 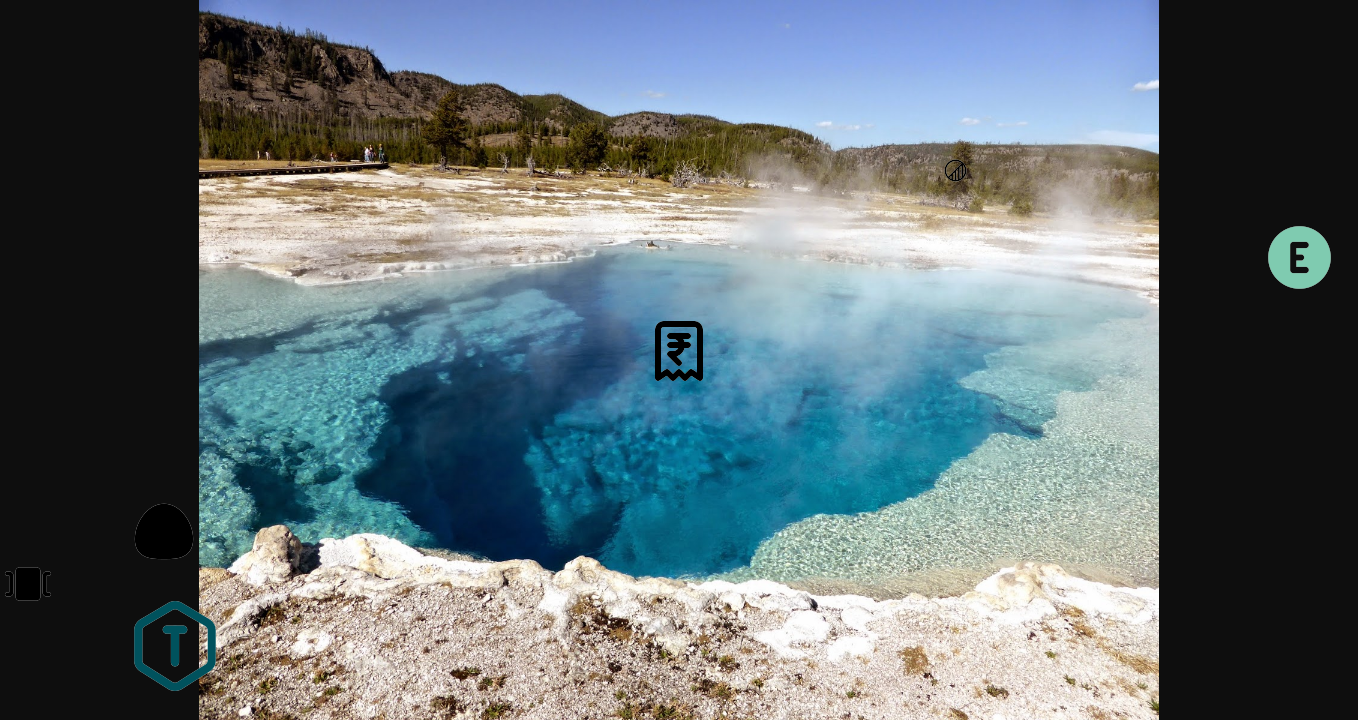 What do you see at coordinates (28, 584) in the screenshot?
I see `scroll horizontally through content cards` at bounding box center [28, 584].